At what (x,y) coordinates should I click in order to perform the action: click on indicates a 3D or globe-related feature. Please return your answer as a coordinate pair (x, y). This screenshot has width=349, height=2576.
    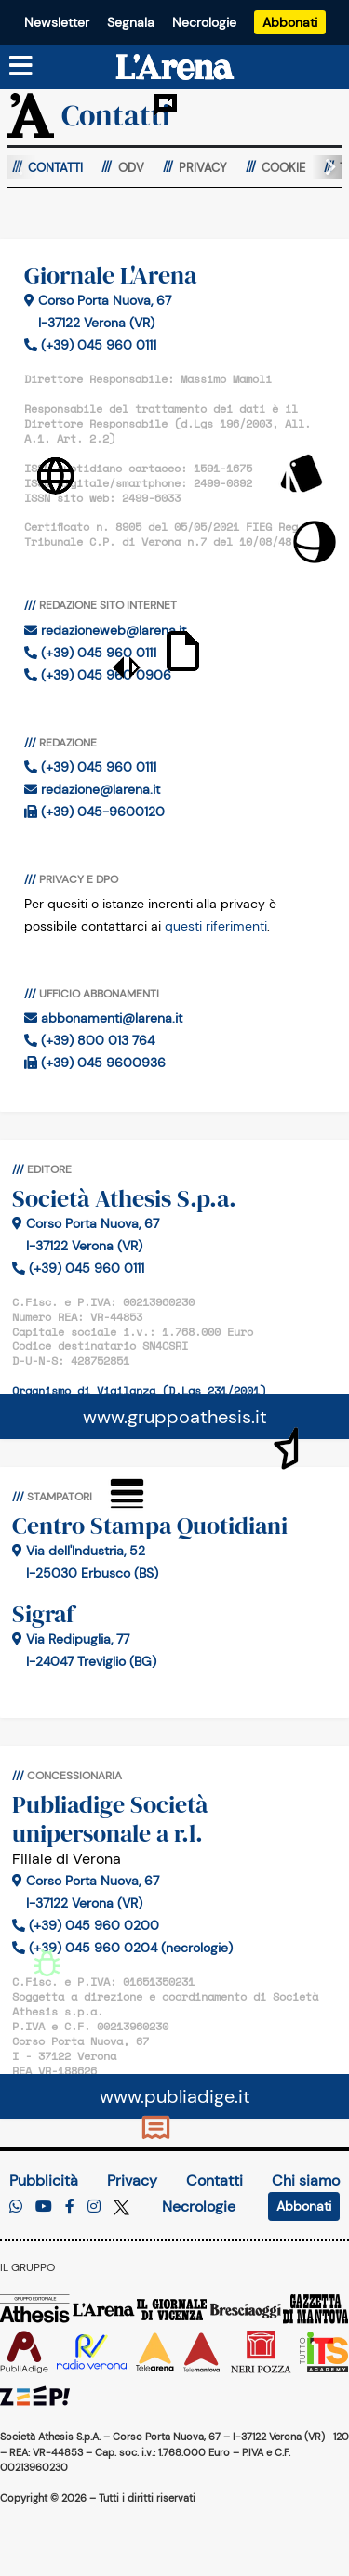
    Looking at the image, I should click on (315, 542).